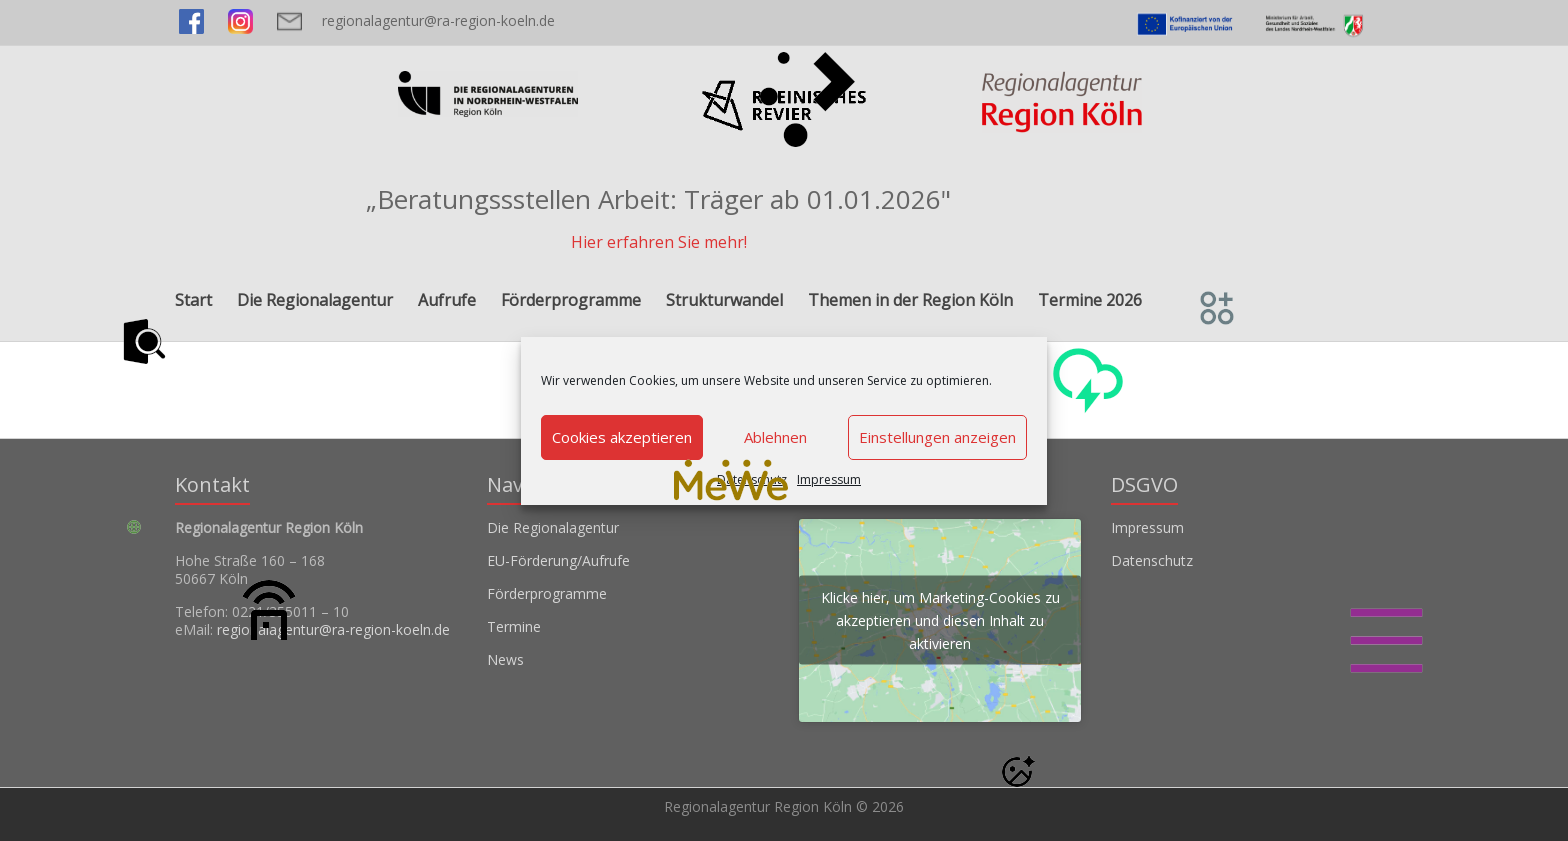  Describe the element at coordinates (269, 610) in the screenshot. I see `control a connected smart device` at that location.